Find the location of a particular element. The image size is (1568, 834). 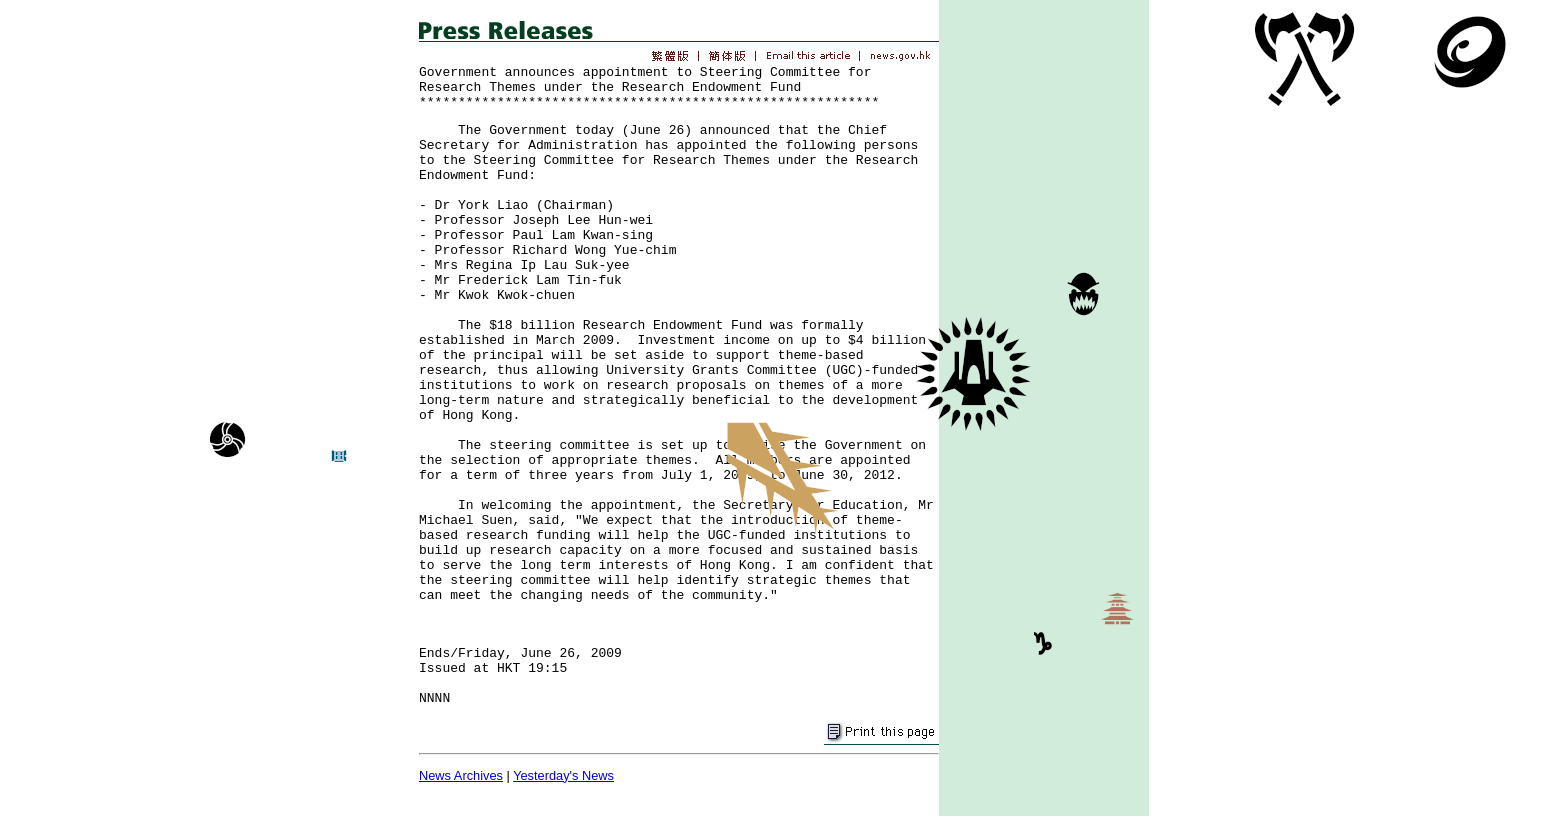

capricorn zodiac sign symbol is located at coordinates (1042, 643).